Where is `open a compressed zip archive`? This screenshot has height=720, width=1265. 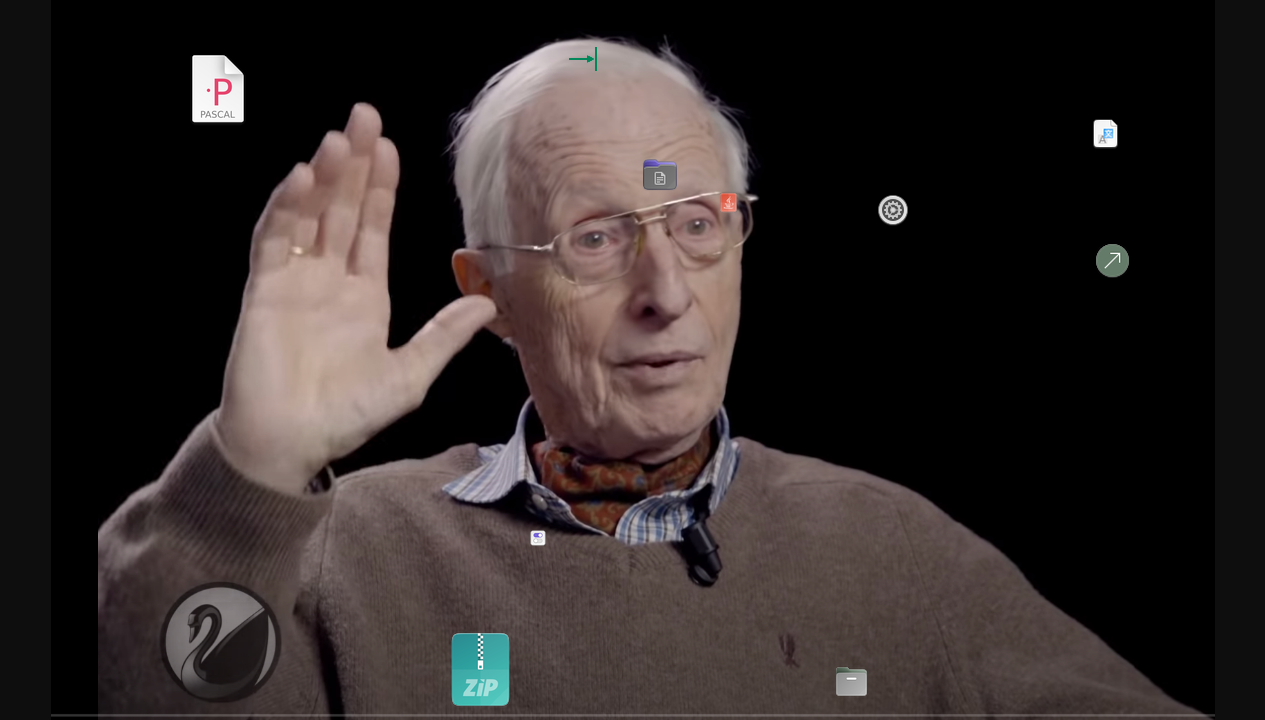 open a compressed zip archive is located at coordinates (480, 669).